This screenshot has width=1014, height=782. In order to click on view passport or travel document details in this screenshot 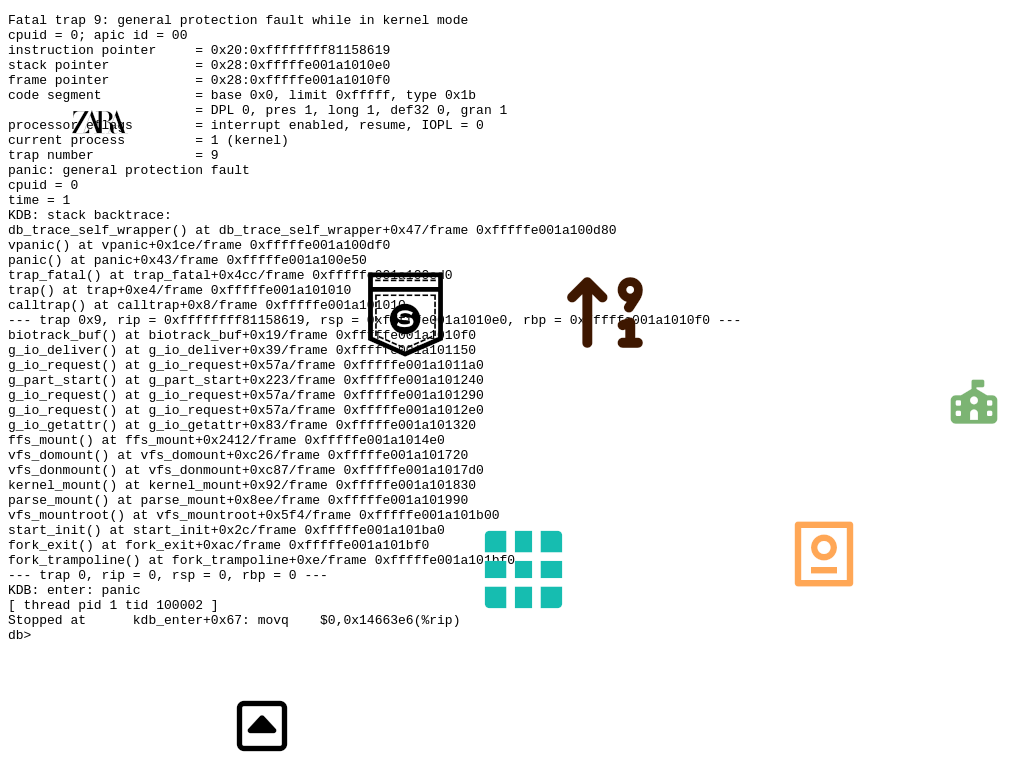, I will do `click(824, 554)`.